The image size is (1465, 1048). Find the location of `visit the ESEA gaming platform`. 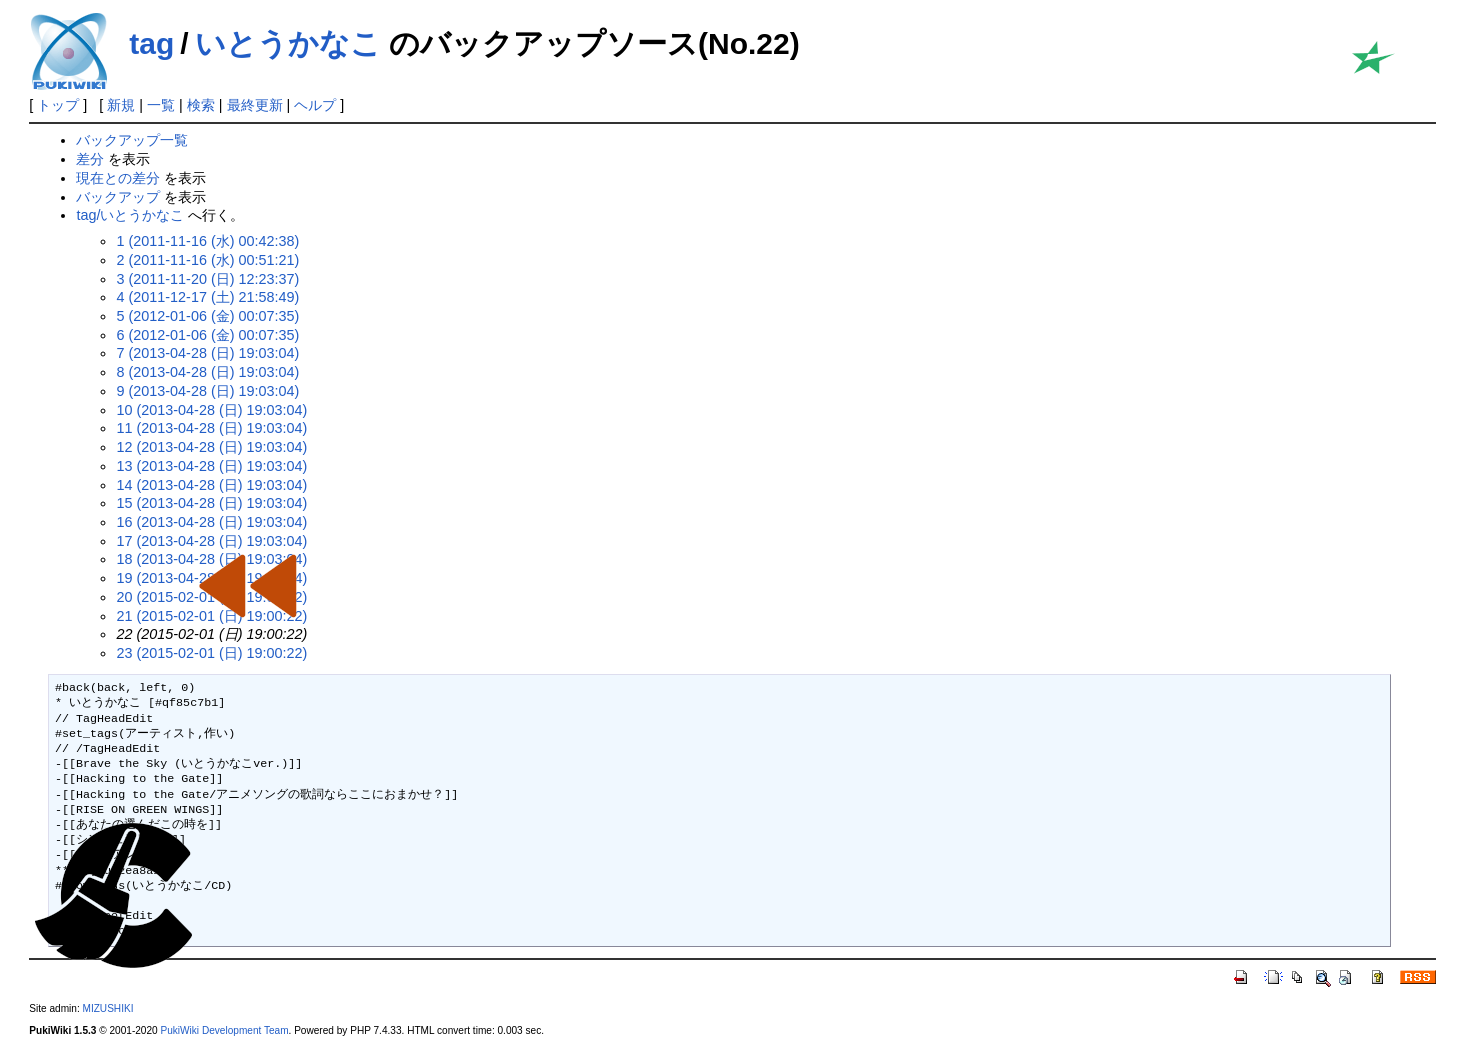

visit the ESEA gaming platform is located at coordinates (1373, 57).